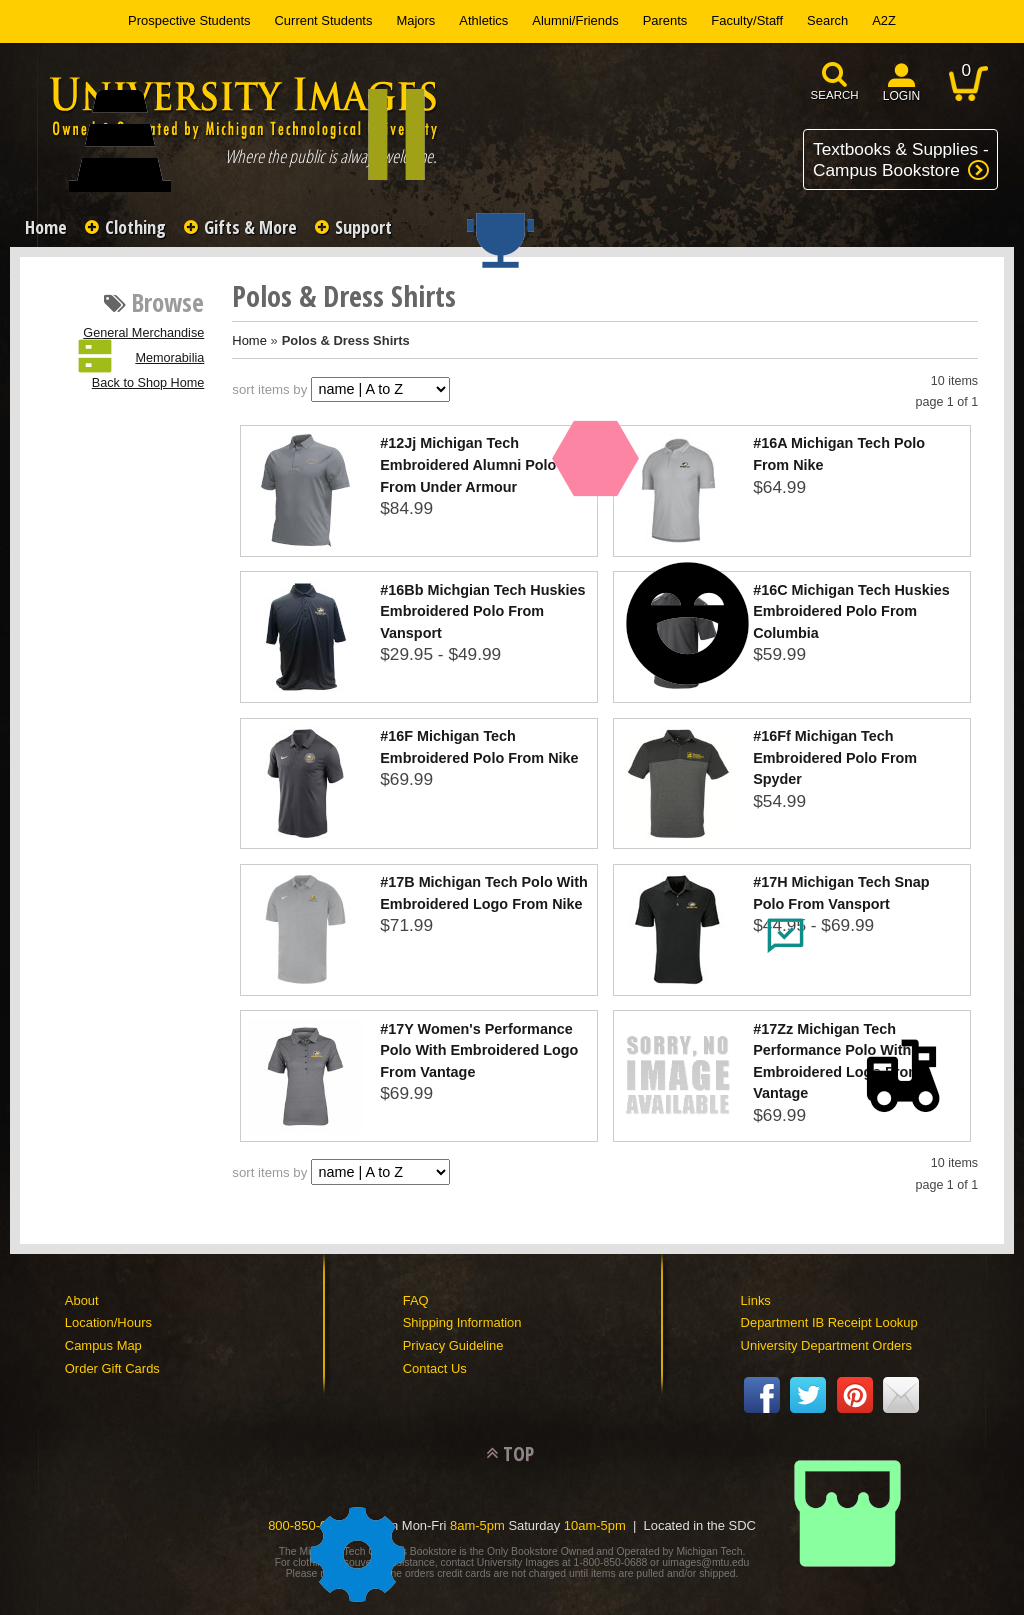  Describe the element at coordinates (95, 356) in the screenshot. I see `access server settings or management` at that location.